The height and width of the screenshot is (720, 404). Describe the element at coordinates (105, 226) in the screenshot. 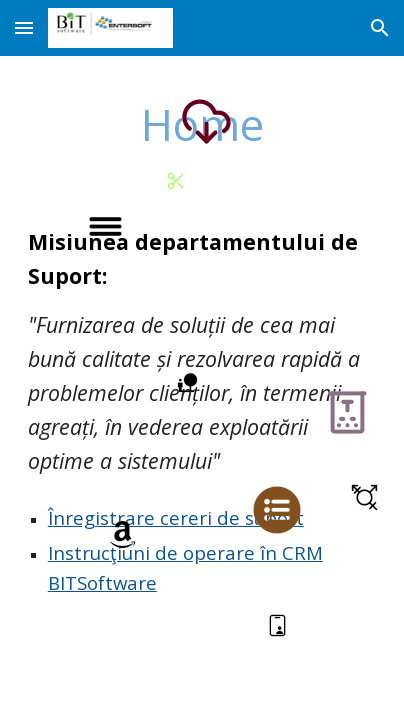

I see `open navigation menu` at that location.